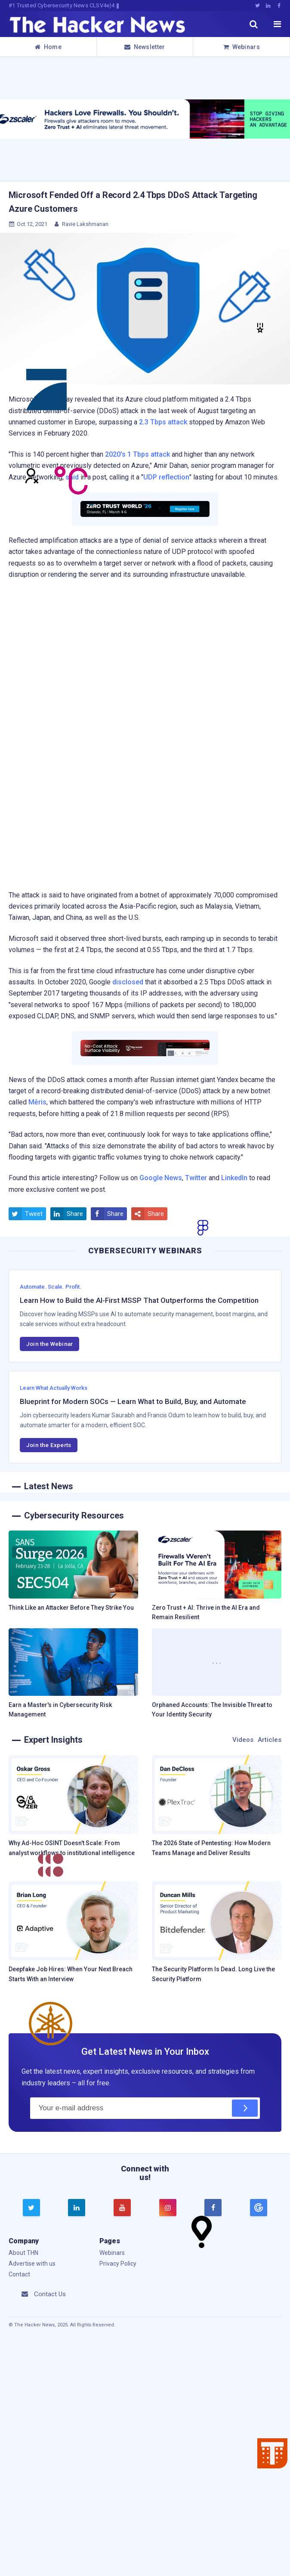  I want to click on open the glovo delivery app, so click(201, 2232).